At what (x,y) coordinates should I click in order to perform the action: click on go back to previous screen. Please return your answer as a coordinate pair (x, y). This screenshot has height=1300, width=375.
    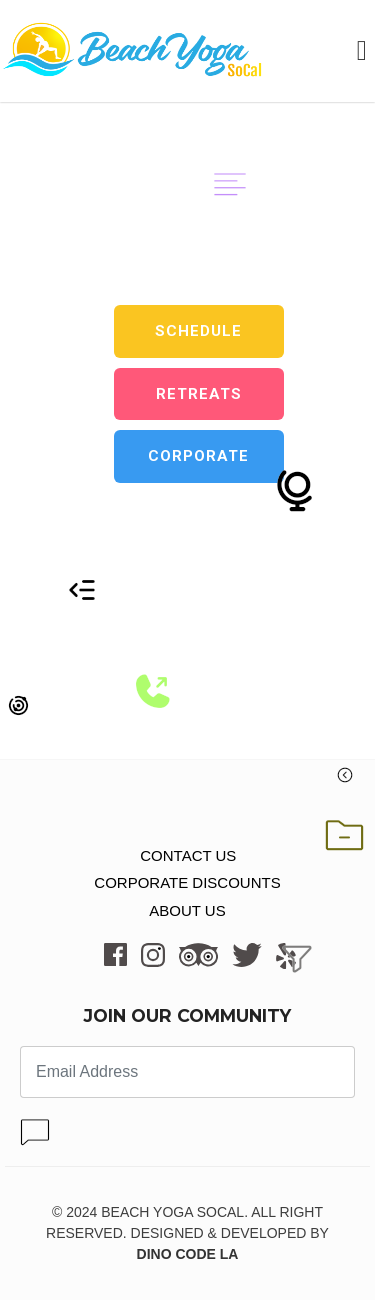
    Looking at the image, I should click on (345, 775).